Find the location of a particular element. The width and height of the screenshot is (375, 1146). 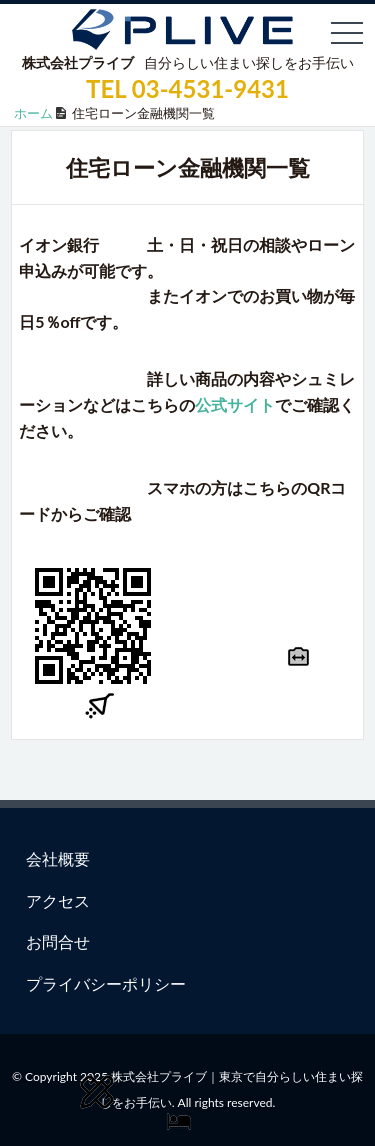

switch between front and rear camera is located at coordinates (298, 657).